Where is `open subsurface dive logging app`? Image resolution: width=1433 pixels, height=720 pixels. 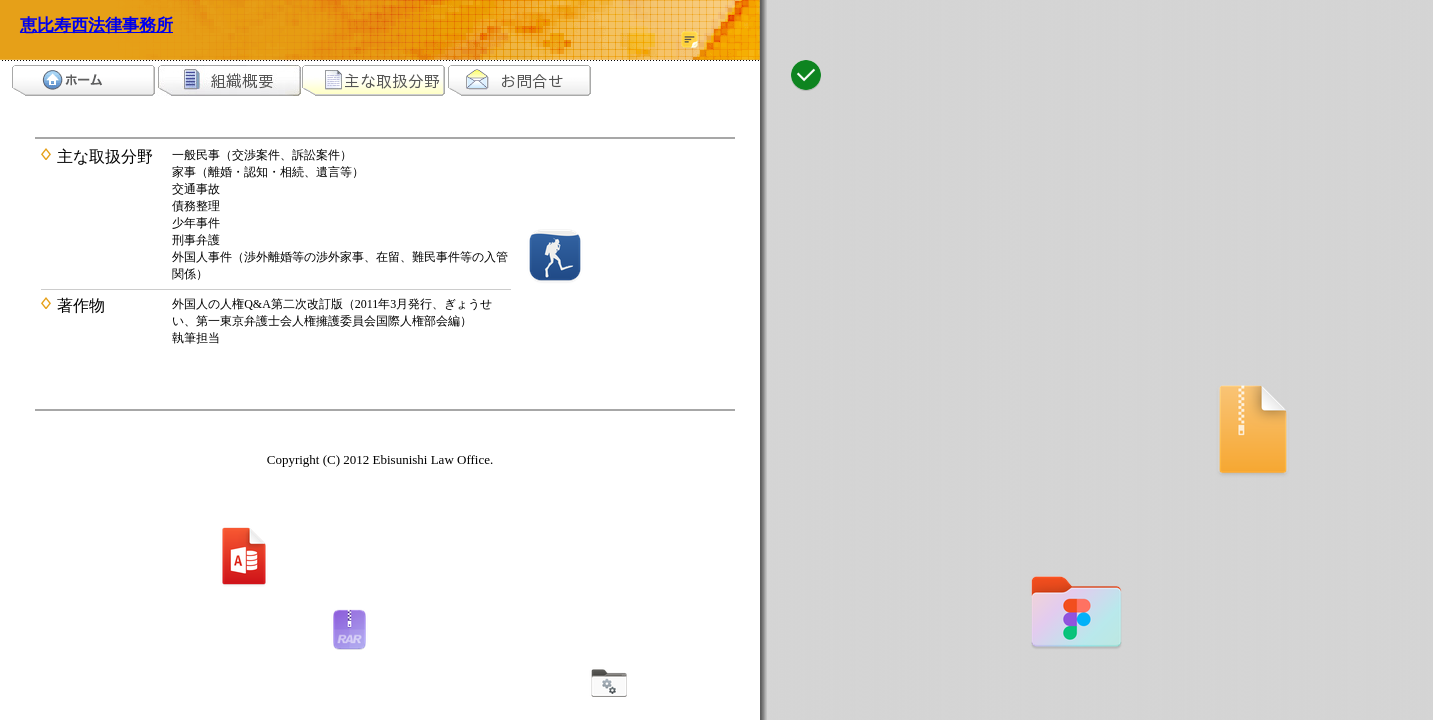
open subsurface dive logging app is located at coordinates (555, 255).